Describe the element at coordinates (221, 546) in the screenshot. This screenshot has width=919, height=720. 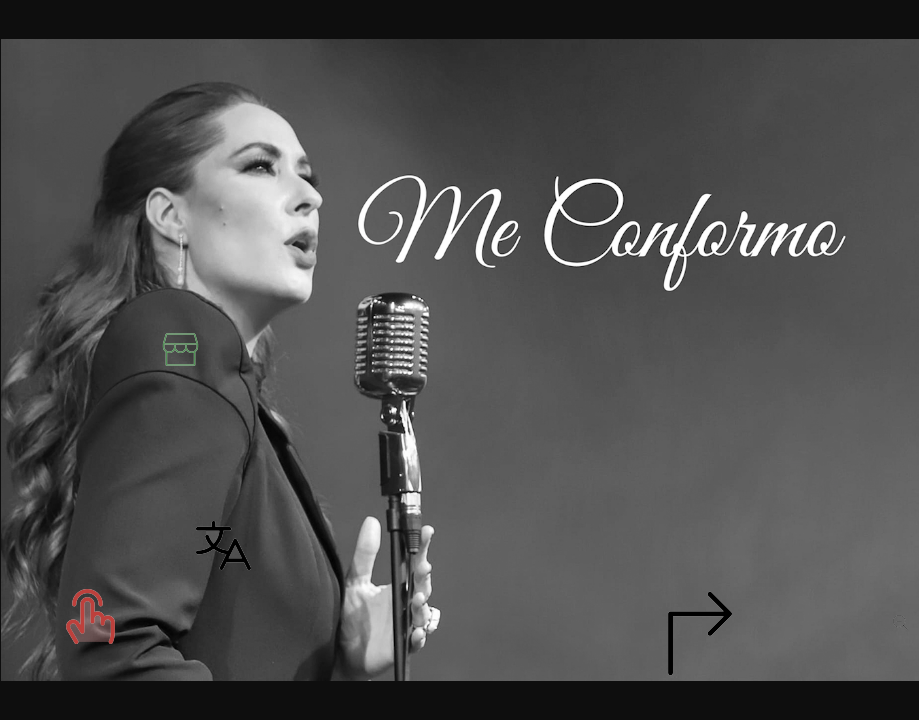
I see `translate text to another language` at that location.